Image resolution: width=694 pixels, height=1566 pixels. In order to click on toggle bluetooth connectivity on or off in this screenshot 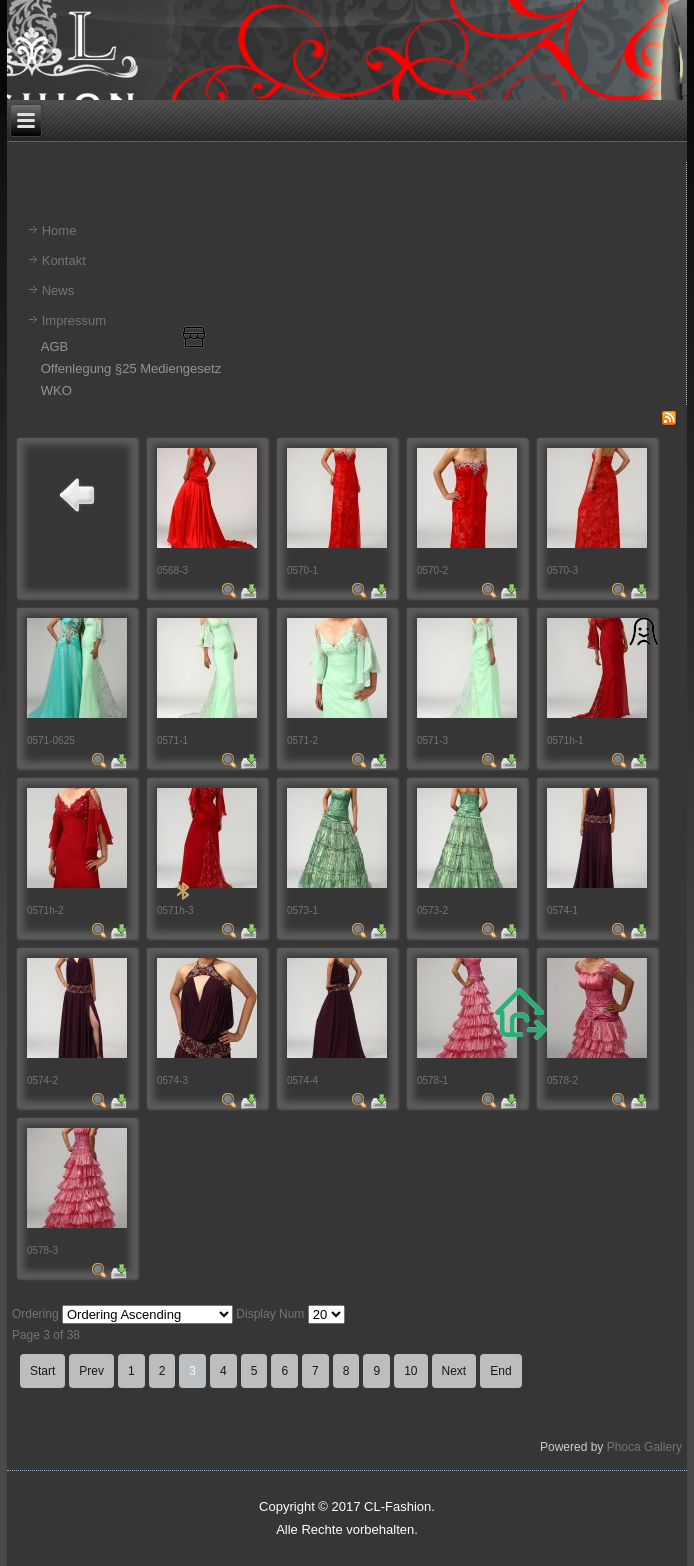, I will do `click(183, 891)`.